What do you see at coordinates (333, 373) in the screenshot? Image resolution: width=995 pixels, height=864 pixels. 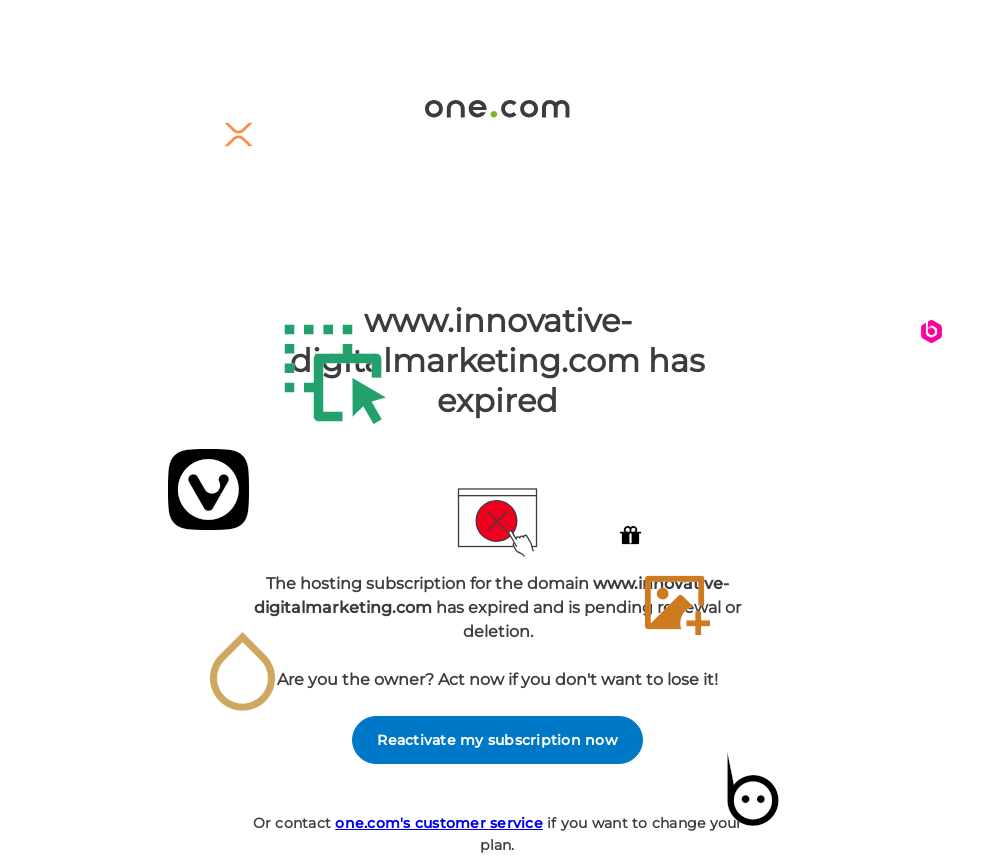 I see `drag and drop to rearrange items` at bounding box center [333, 373].